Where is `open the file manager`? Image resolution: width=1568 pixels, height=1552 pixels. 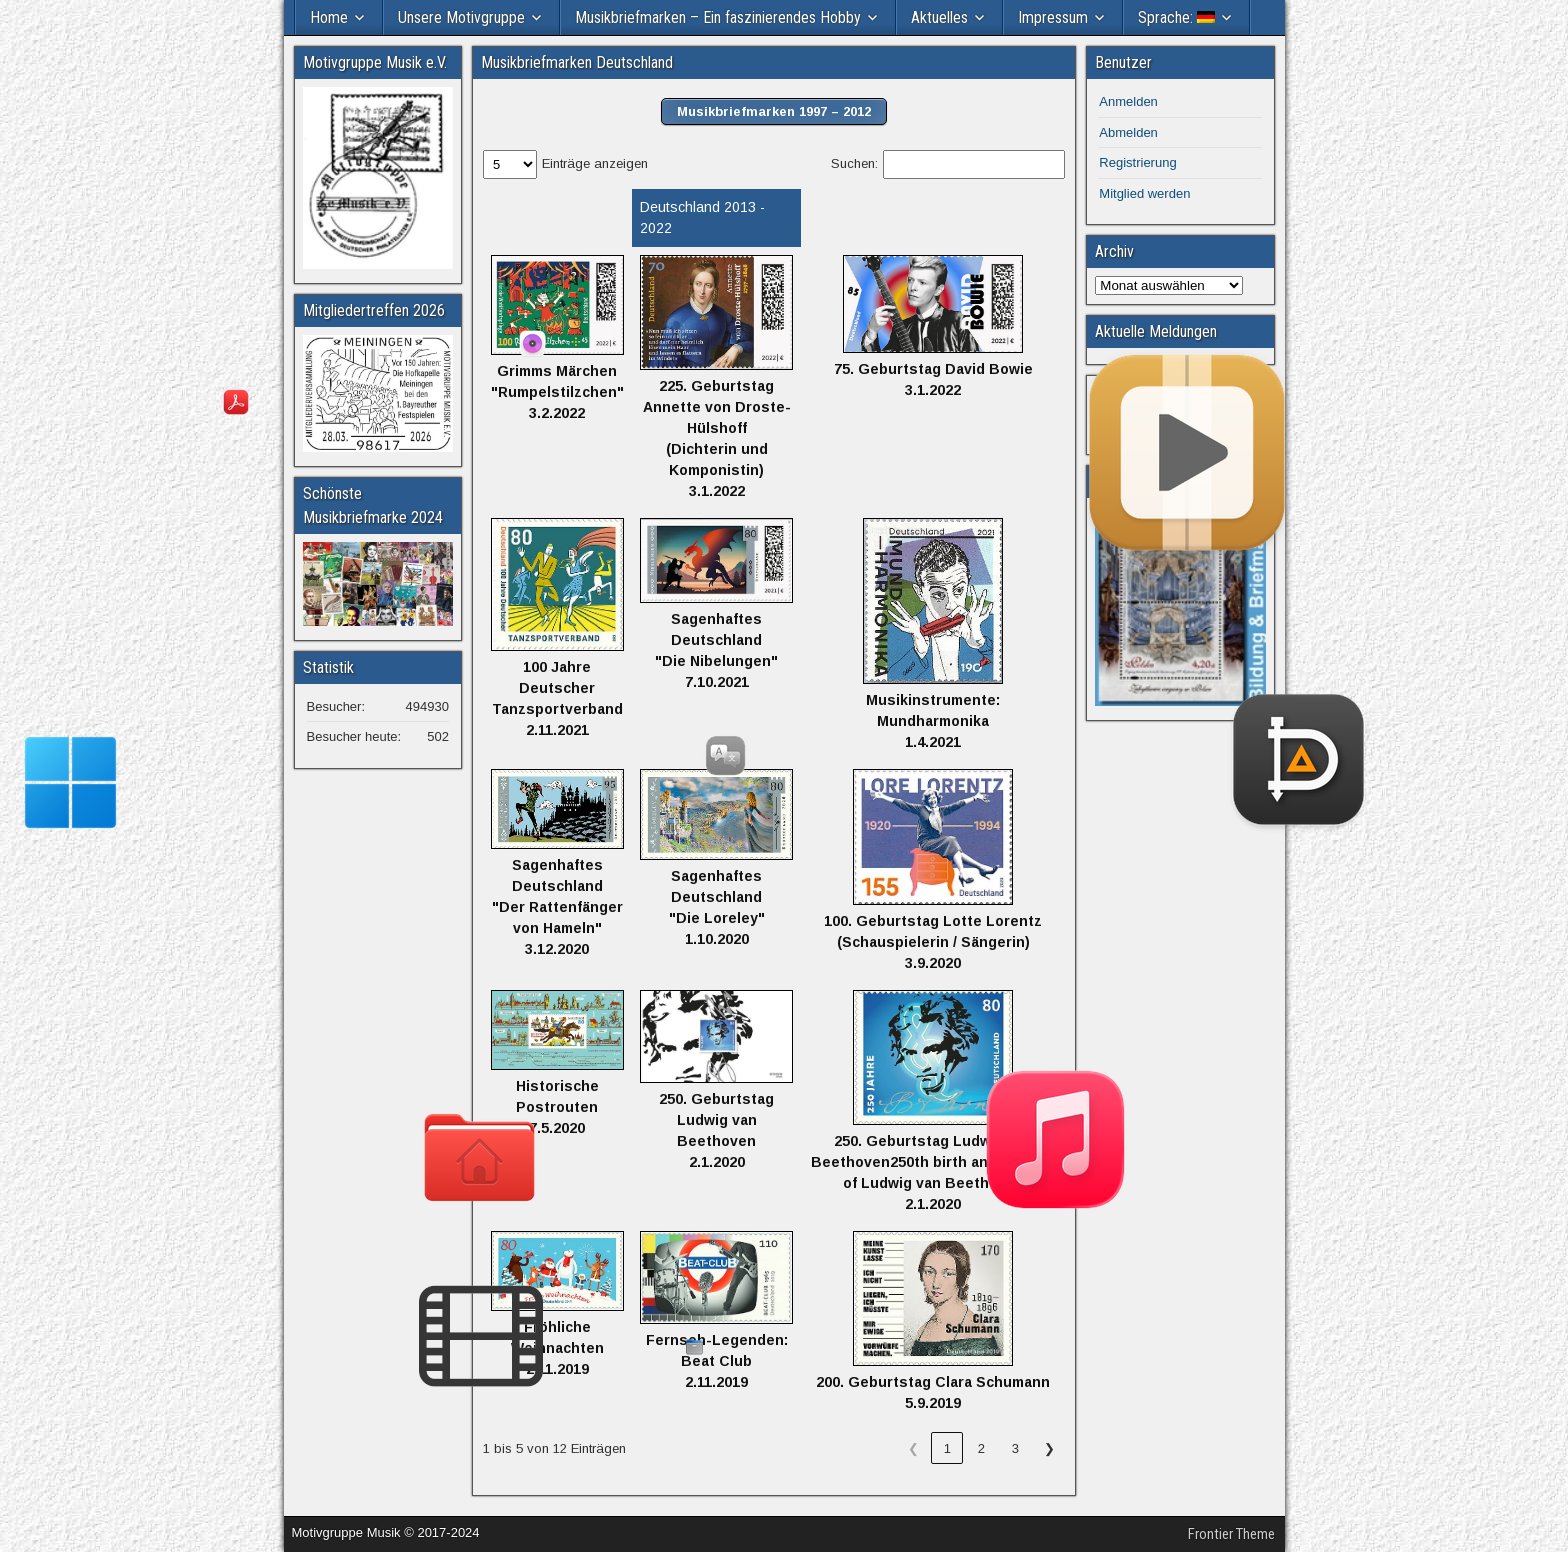
open the file manager is located at coordinates (694, 1346).